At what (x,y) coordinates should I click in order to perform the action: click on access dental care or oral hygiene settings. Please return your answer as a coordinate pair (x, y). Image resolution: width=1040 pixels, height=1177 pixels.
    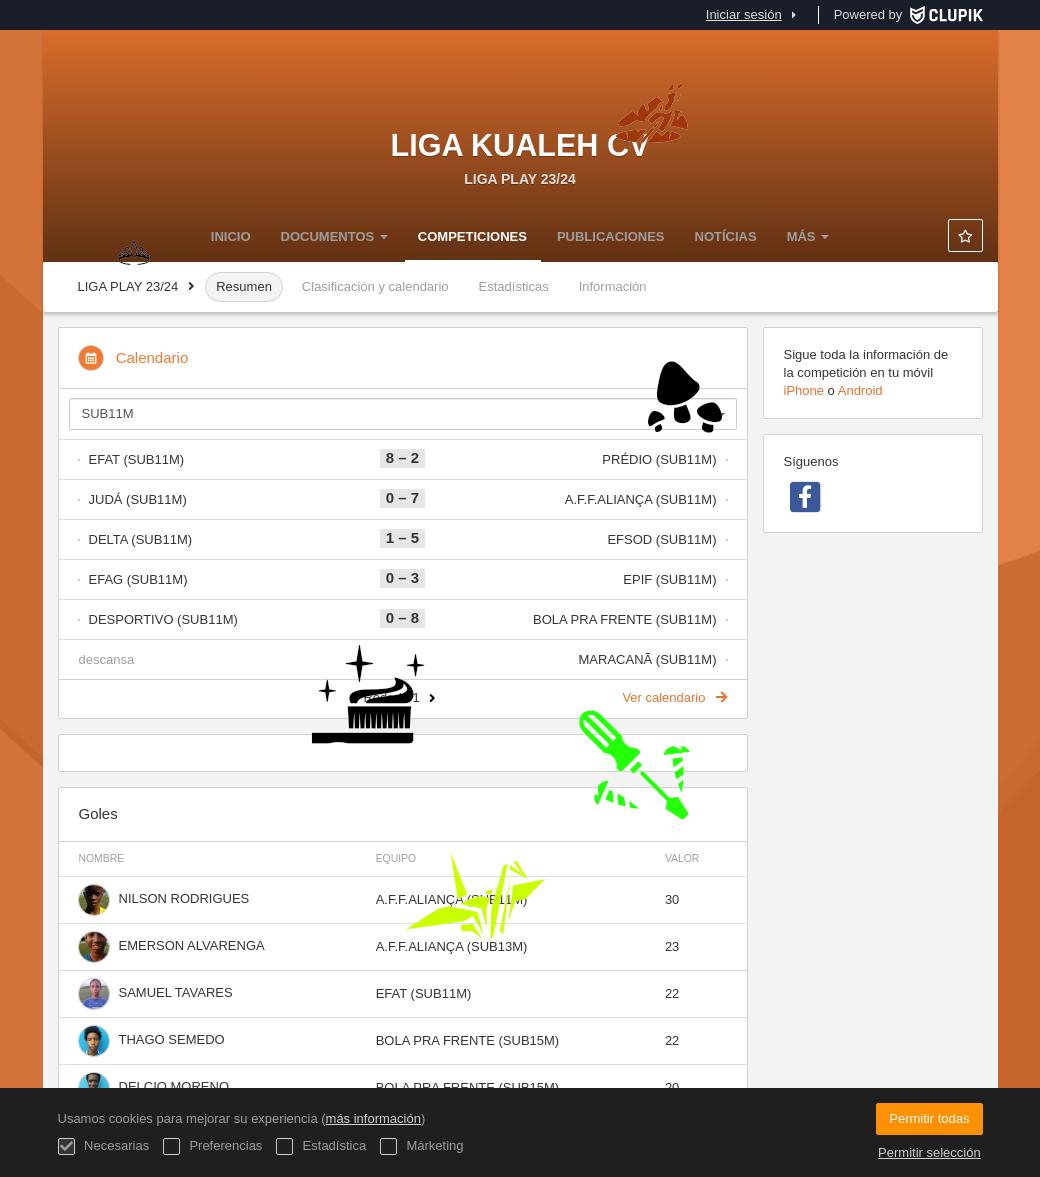
    Looking at the image, I should click on (367, 699).